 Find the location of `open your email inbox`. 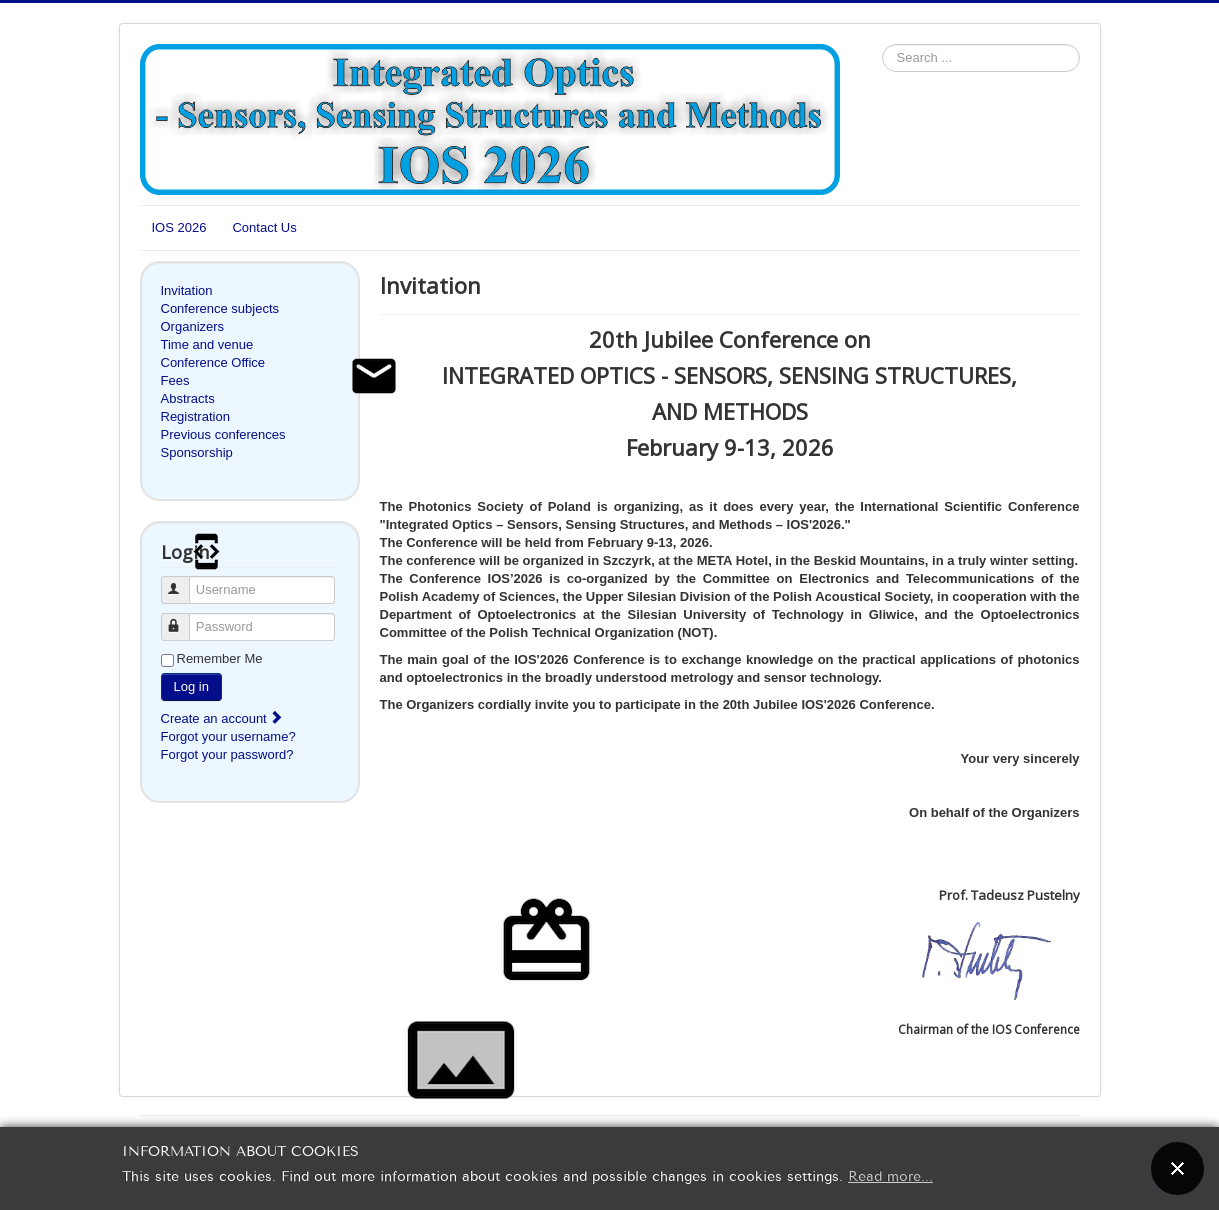

open your email inbox is located at coordinates (374, 376).